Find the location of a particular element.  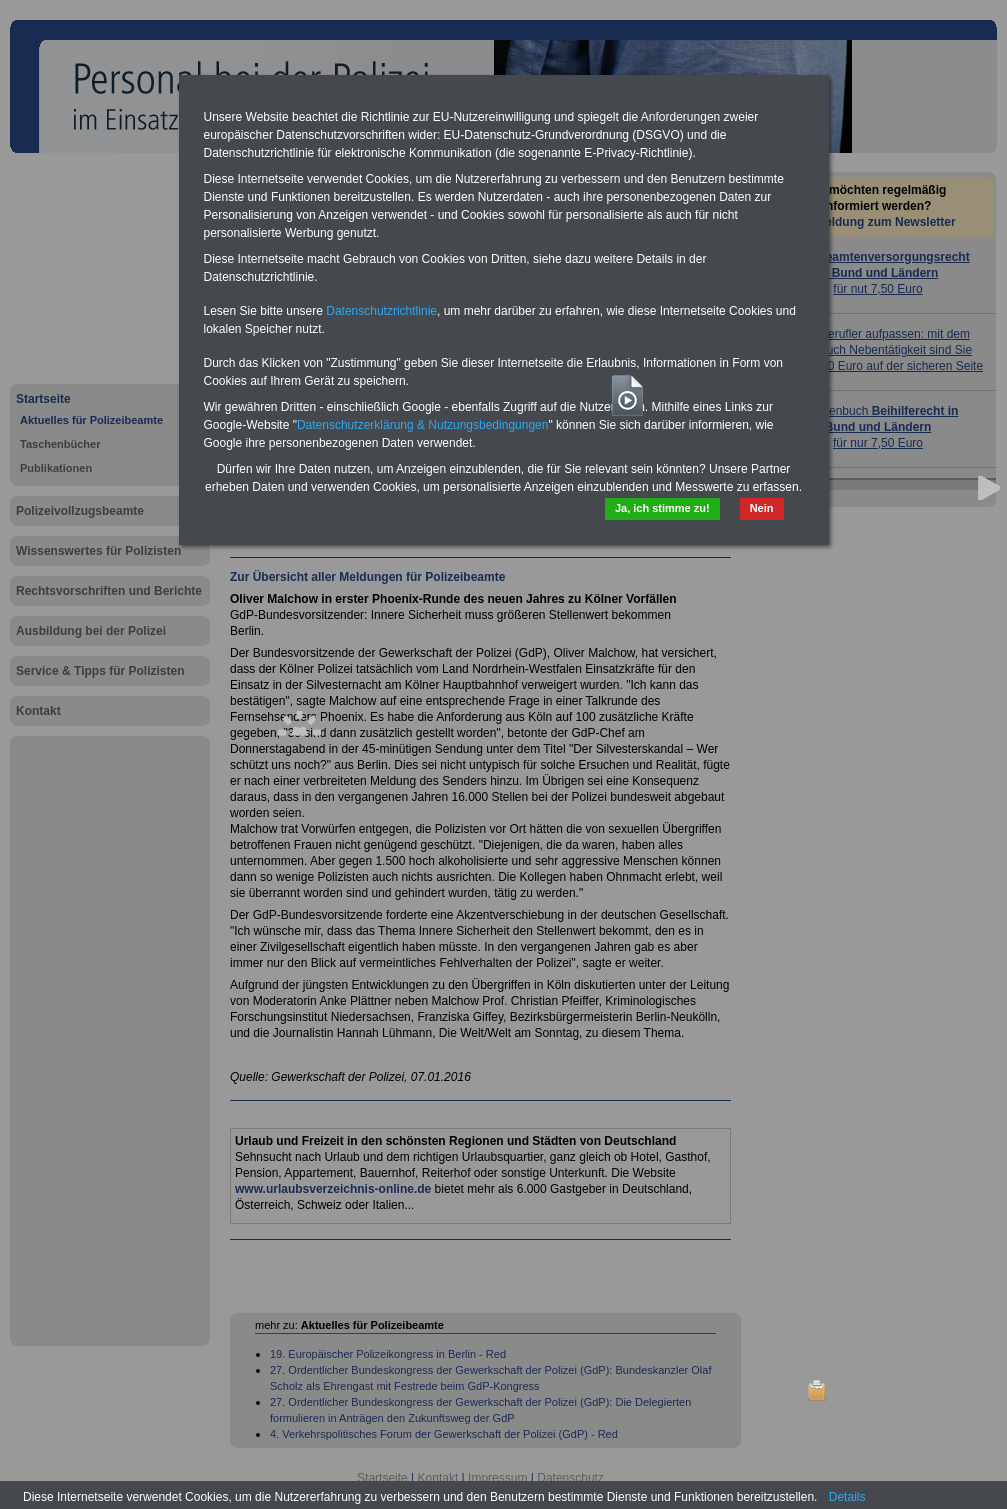

a kdenlive title clip file is located at coordinates (627, 396).